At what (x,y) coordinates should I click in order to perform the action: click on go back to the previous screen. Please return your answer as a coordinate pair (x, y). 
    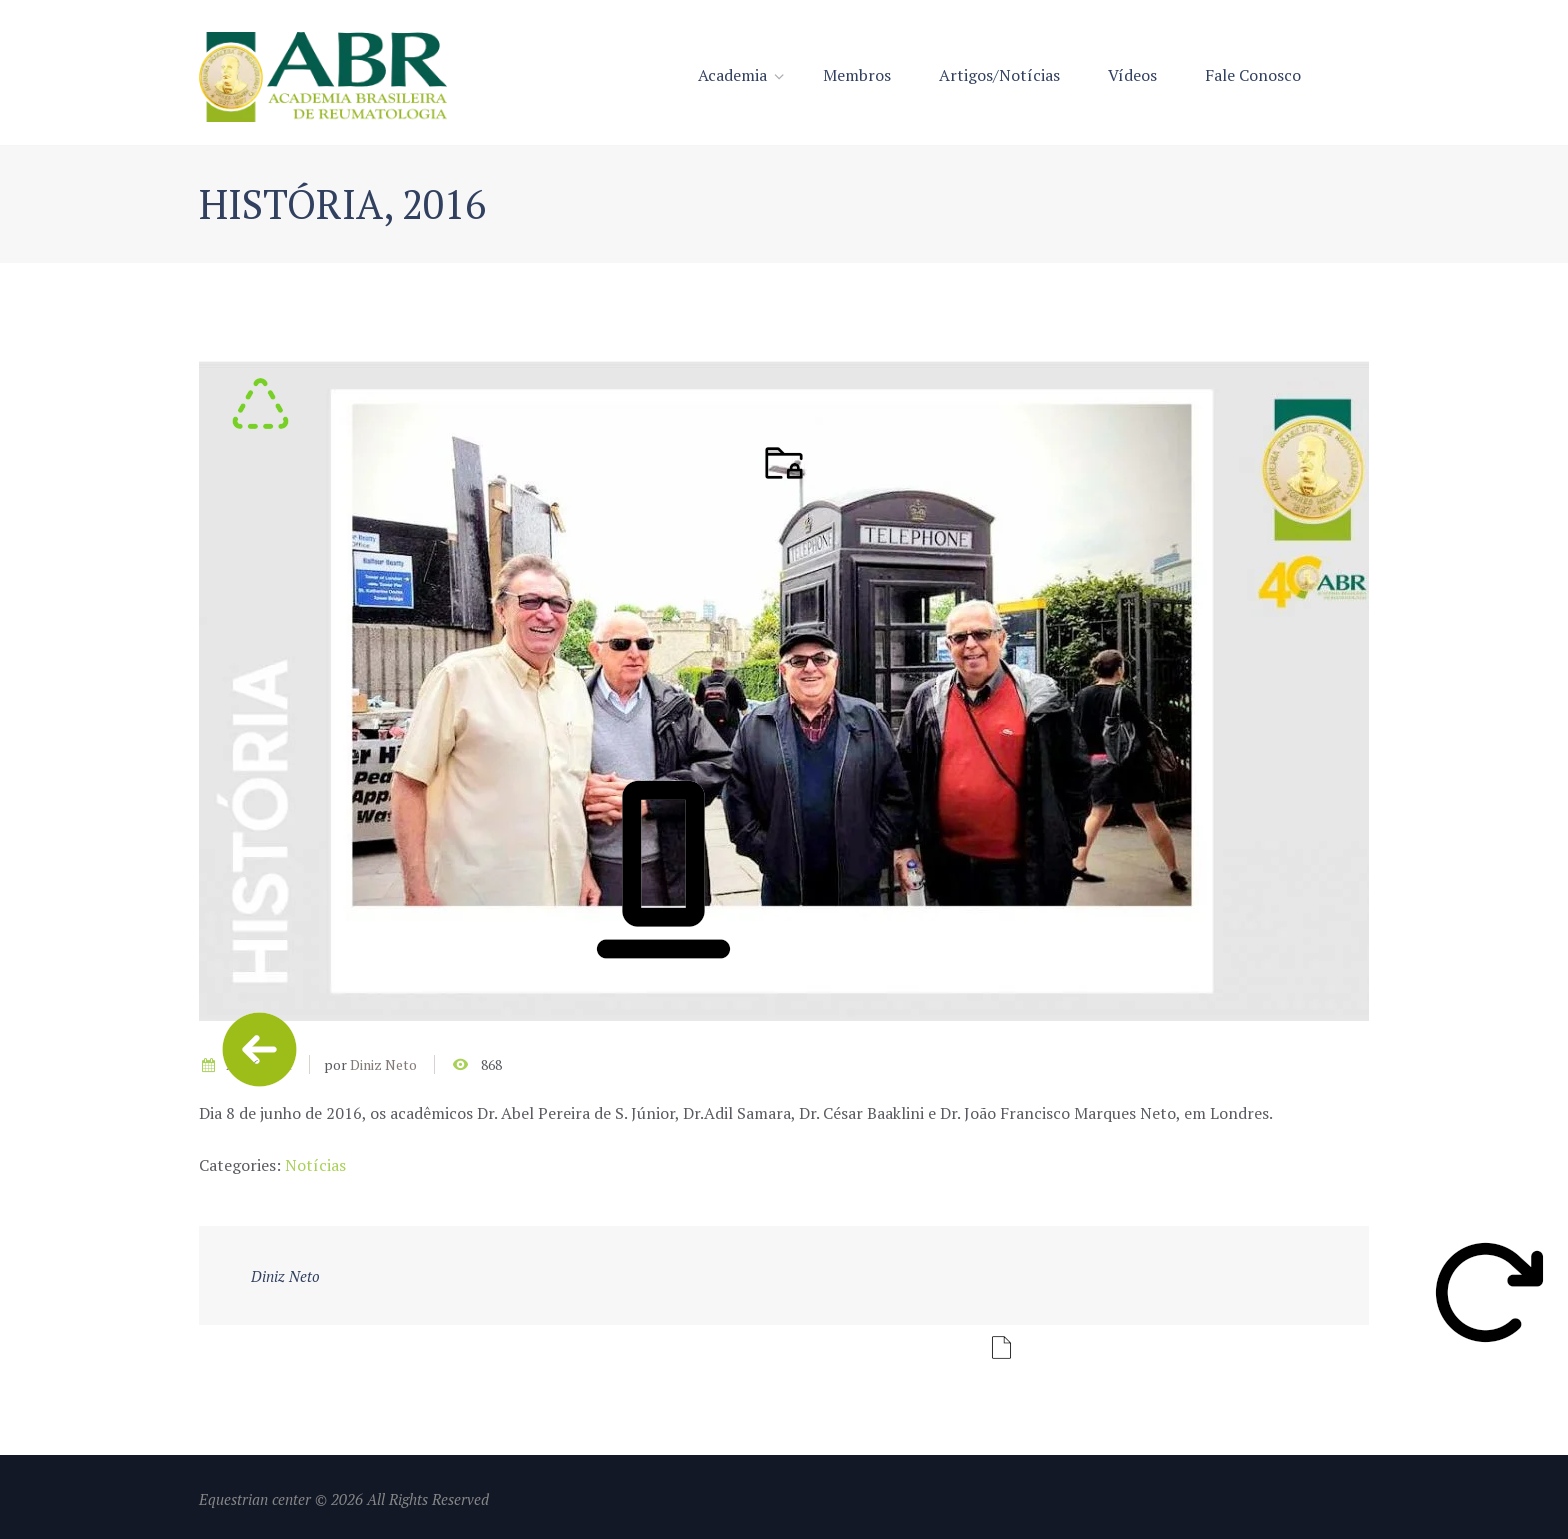
    Looking at the image, I should click on (259, 1049).